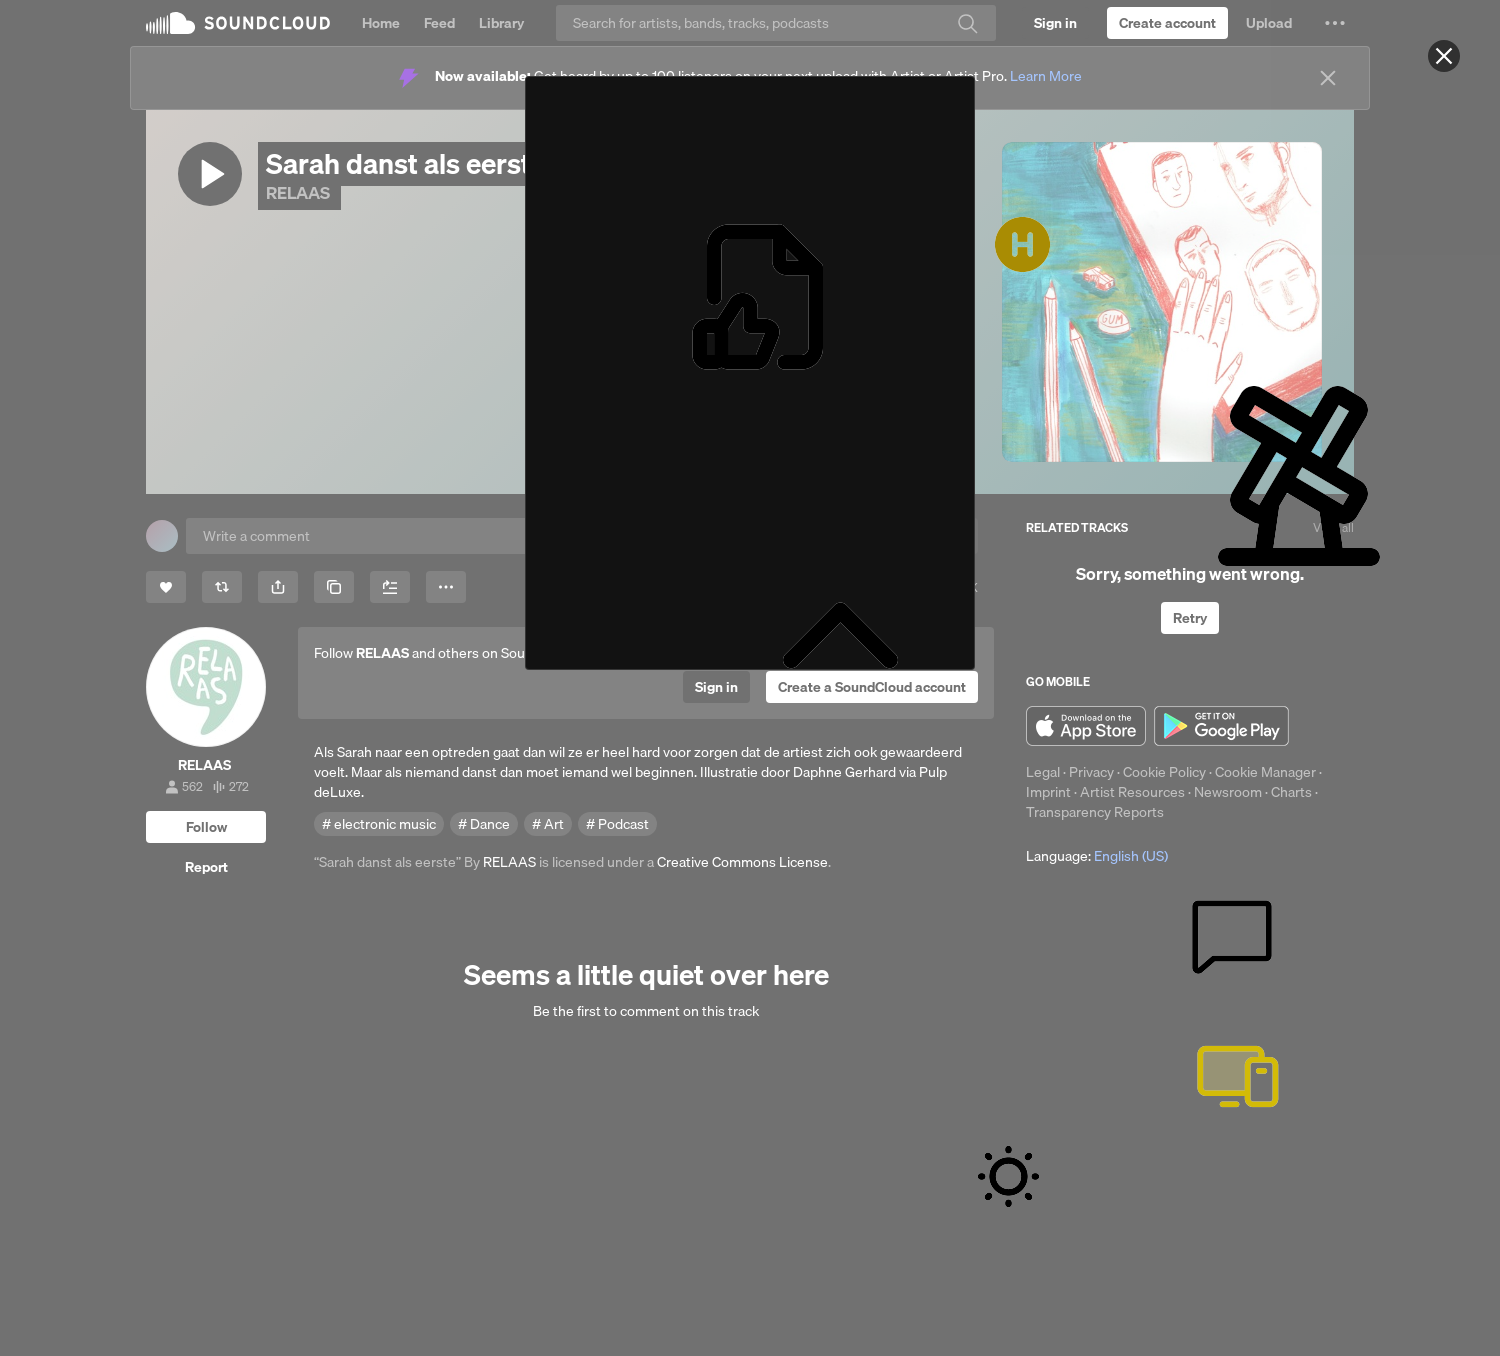  What do you see at coordinates (765, 297) in the screenshot?
I see `like or approve a document` at bounding box center [765, 297].